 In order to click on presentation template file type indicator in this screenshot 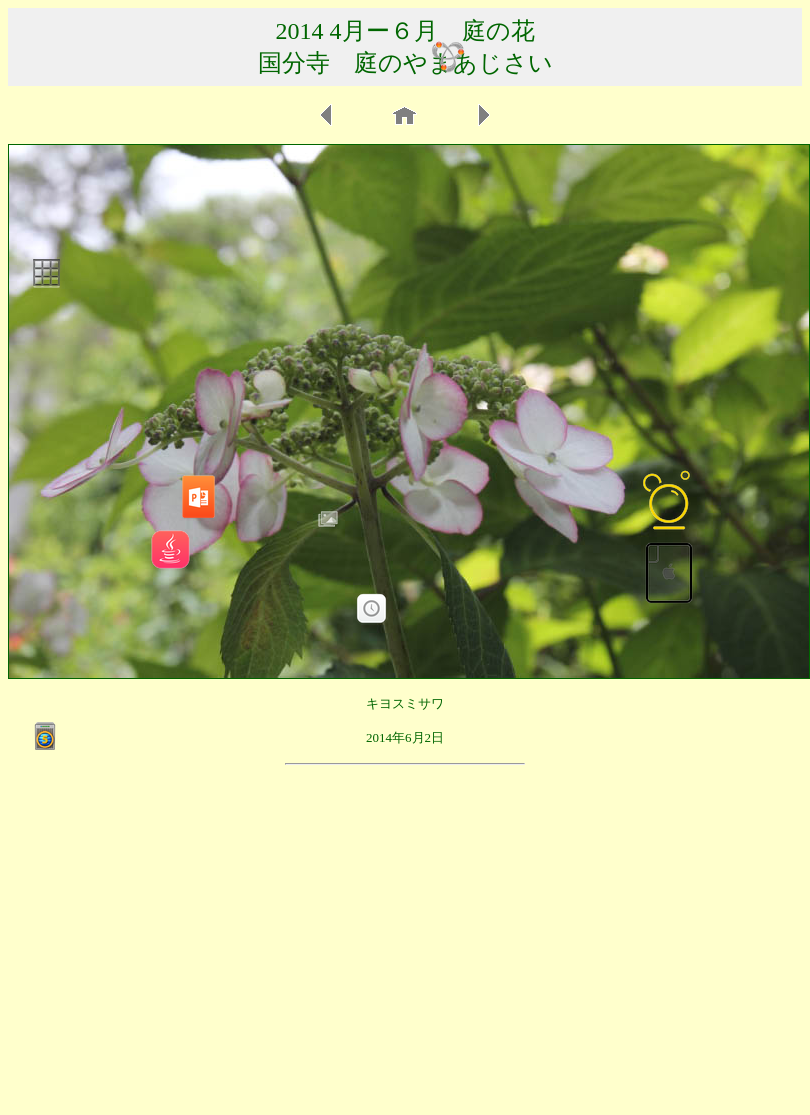, I will do `click(198, 497)`.